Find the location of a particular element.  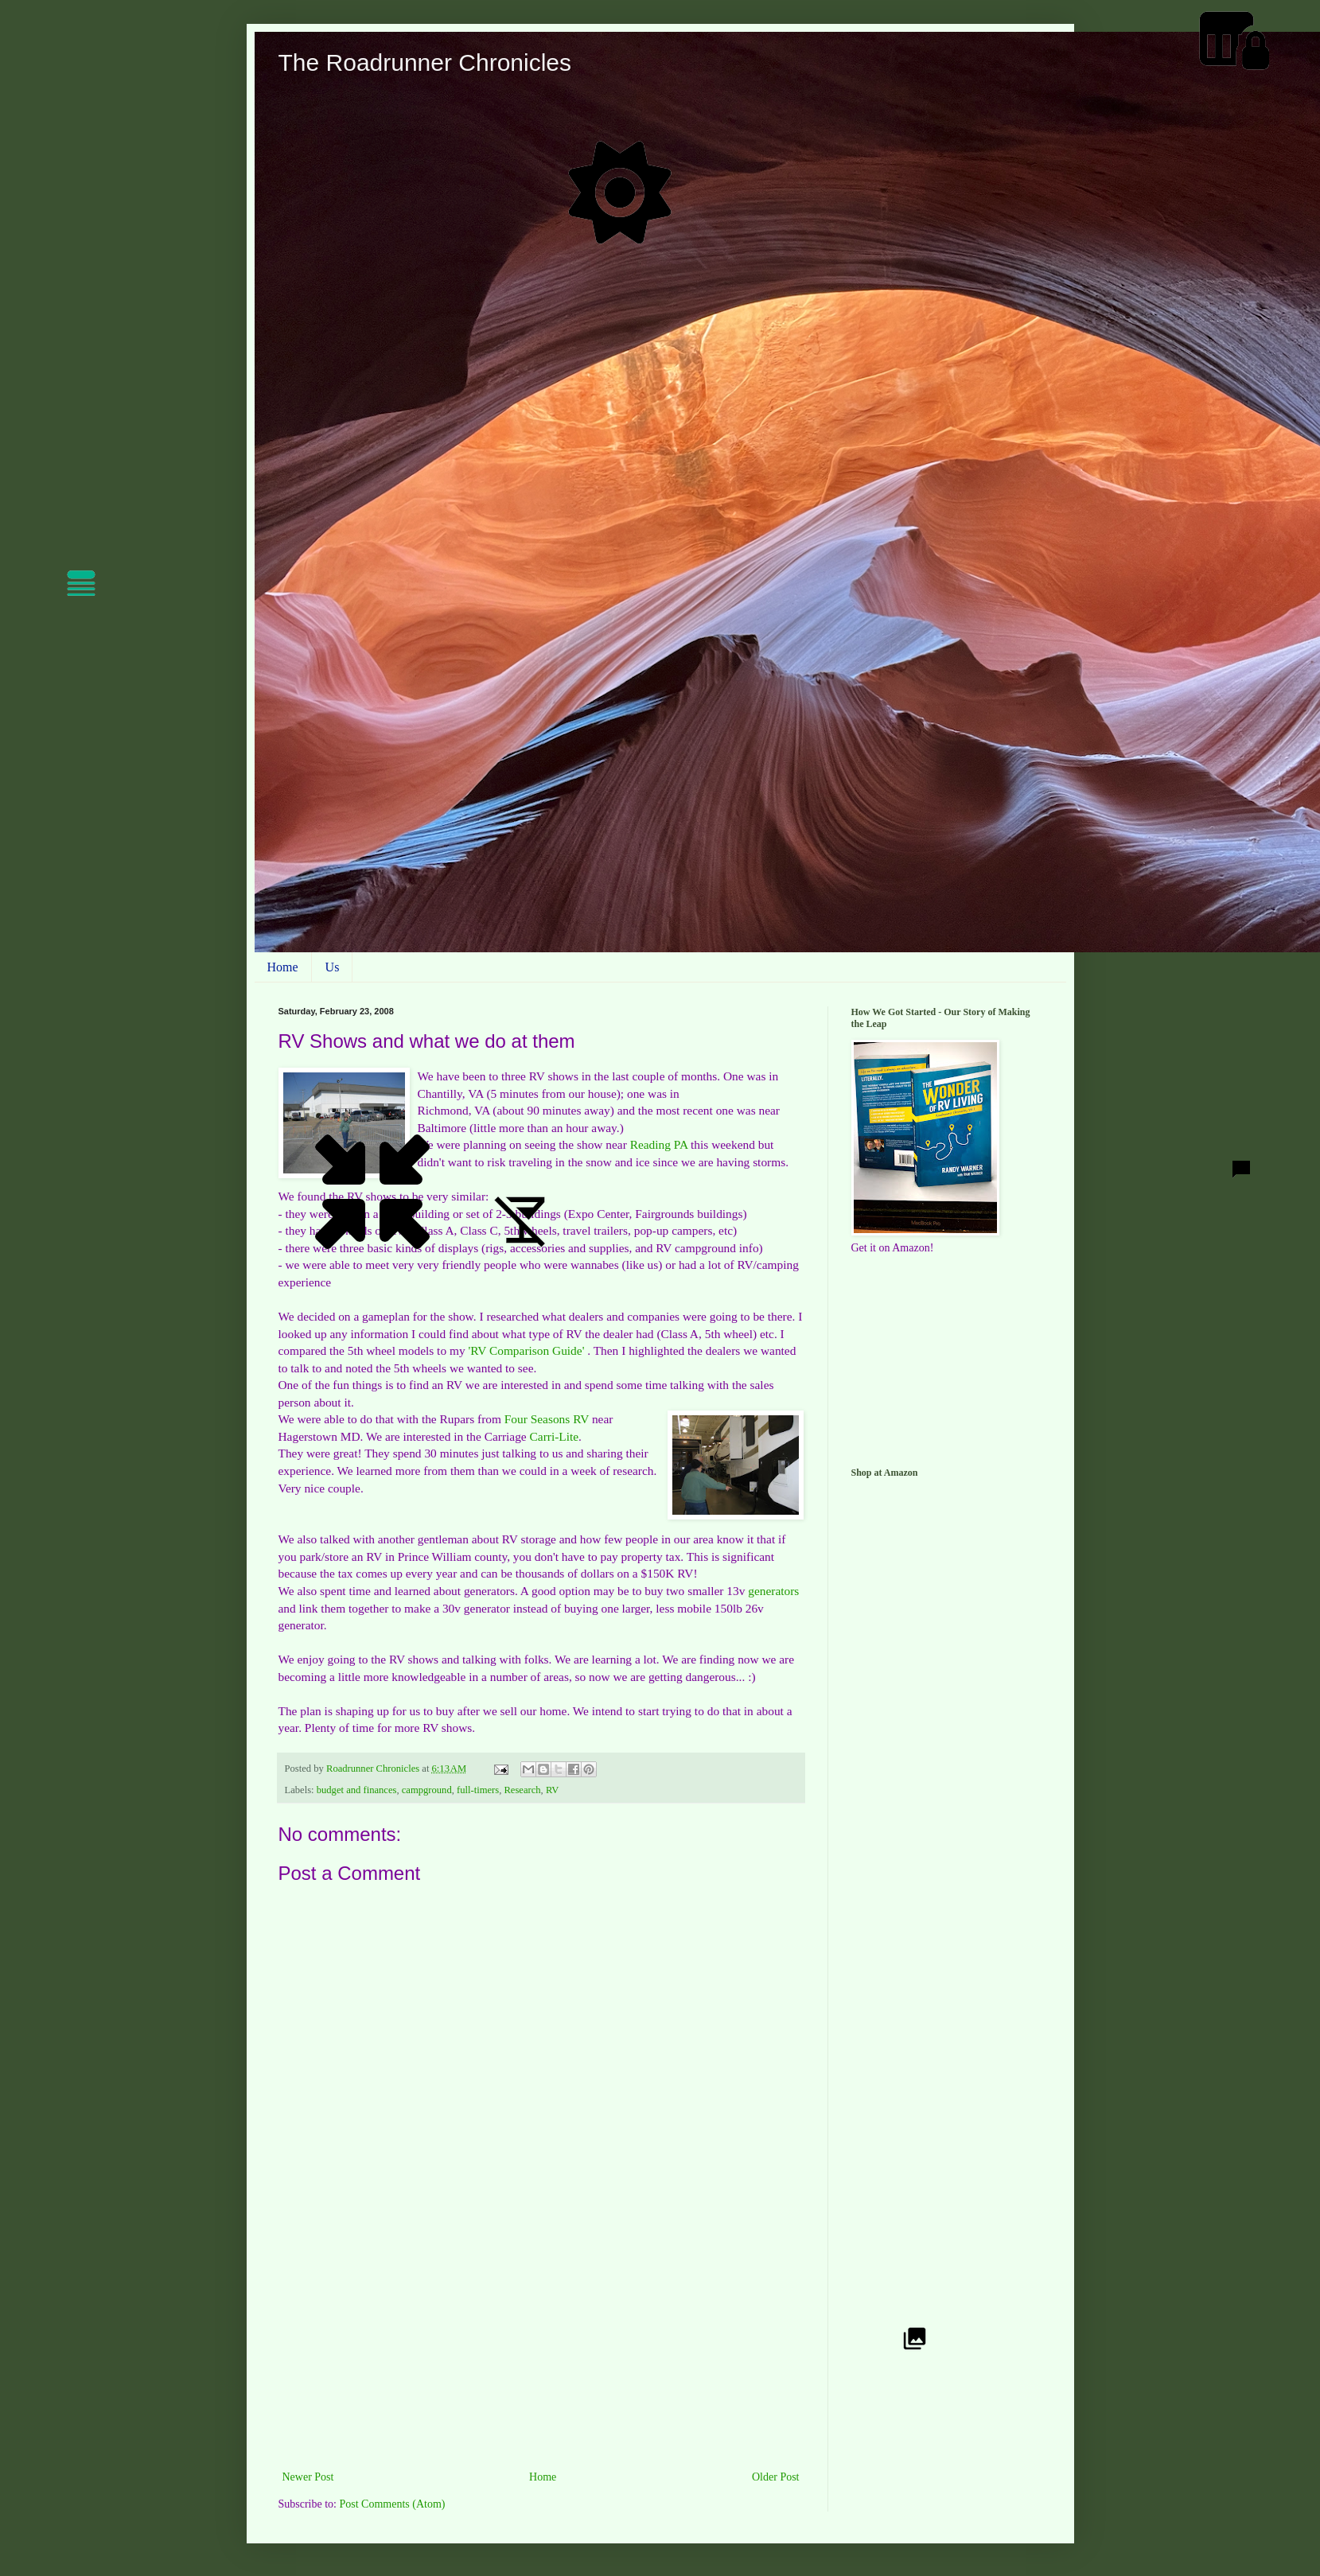

toggle light mode or bright theme is located at coordinates (620, 193).